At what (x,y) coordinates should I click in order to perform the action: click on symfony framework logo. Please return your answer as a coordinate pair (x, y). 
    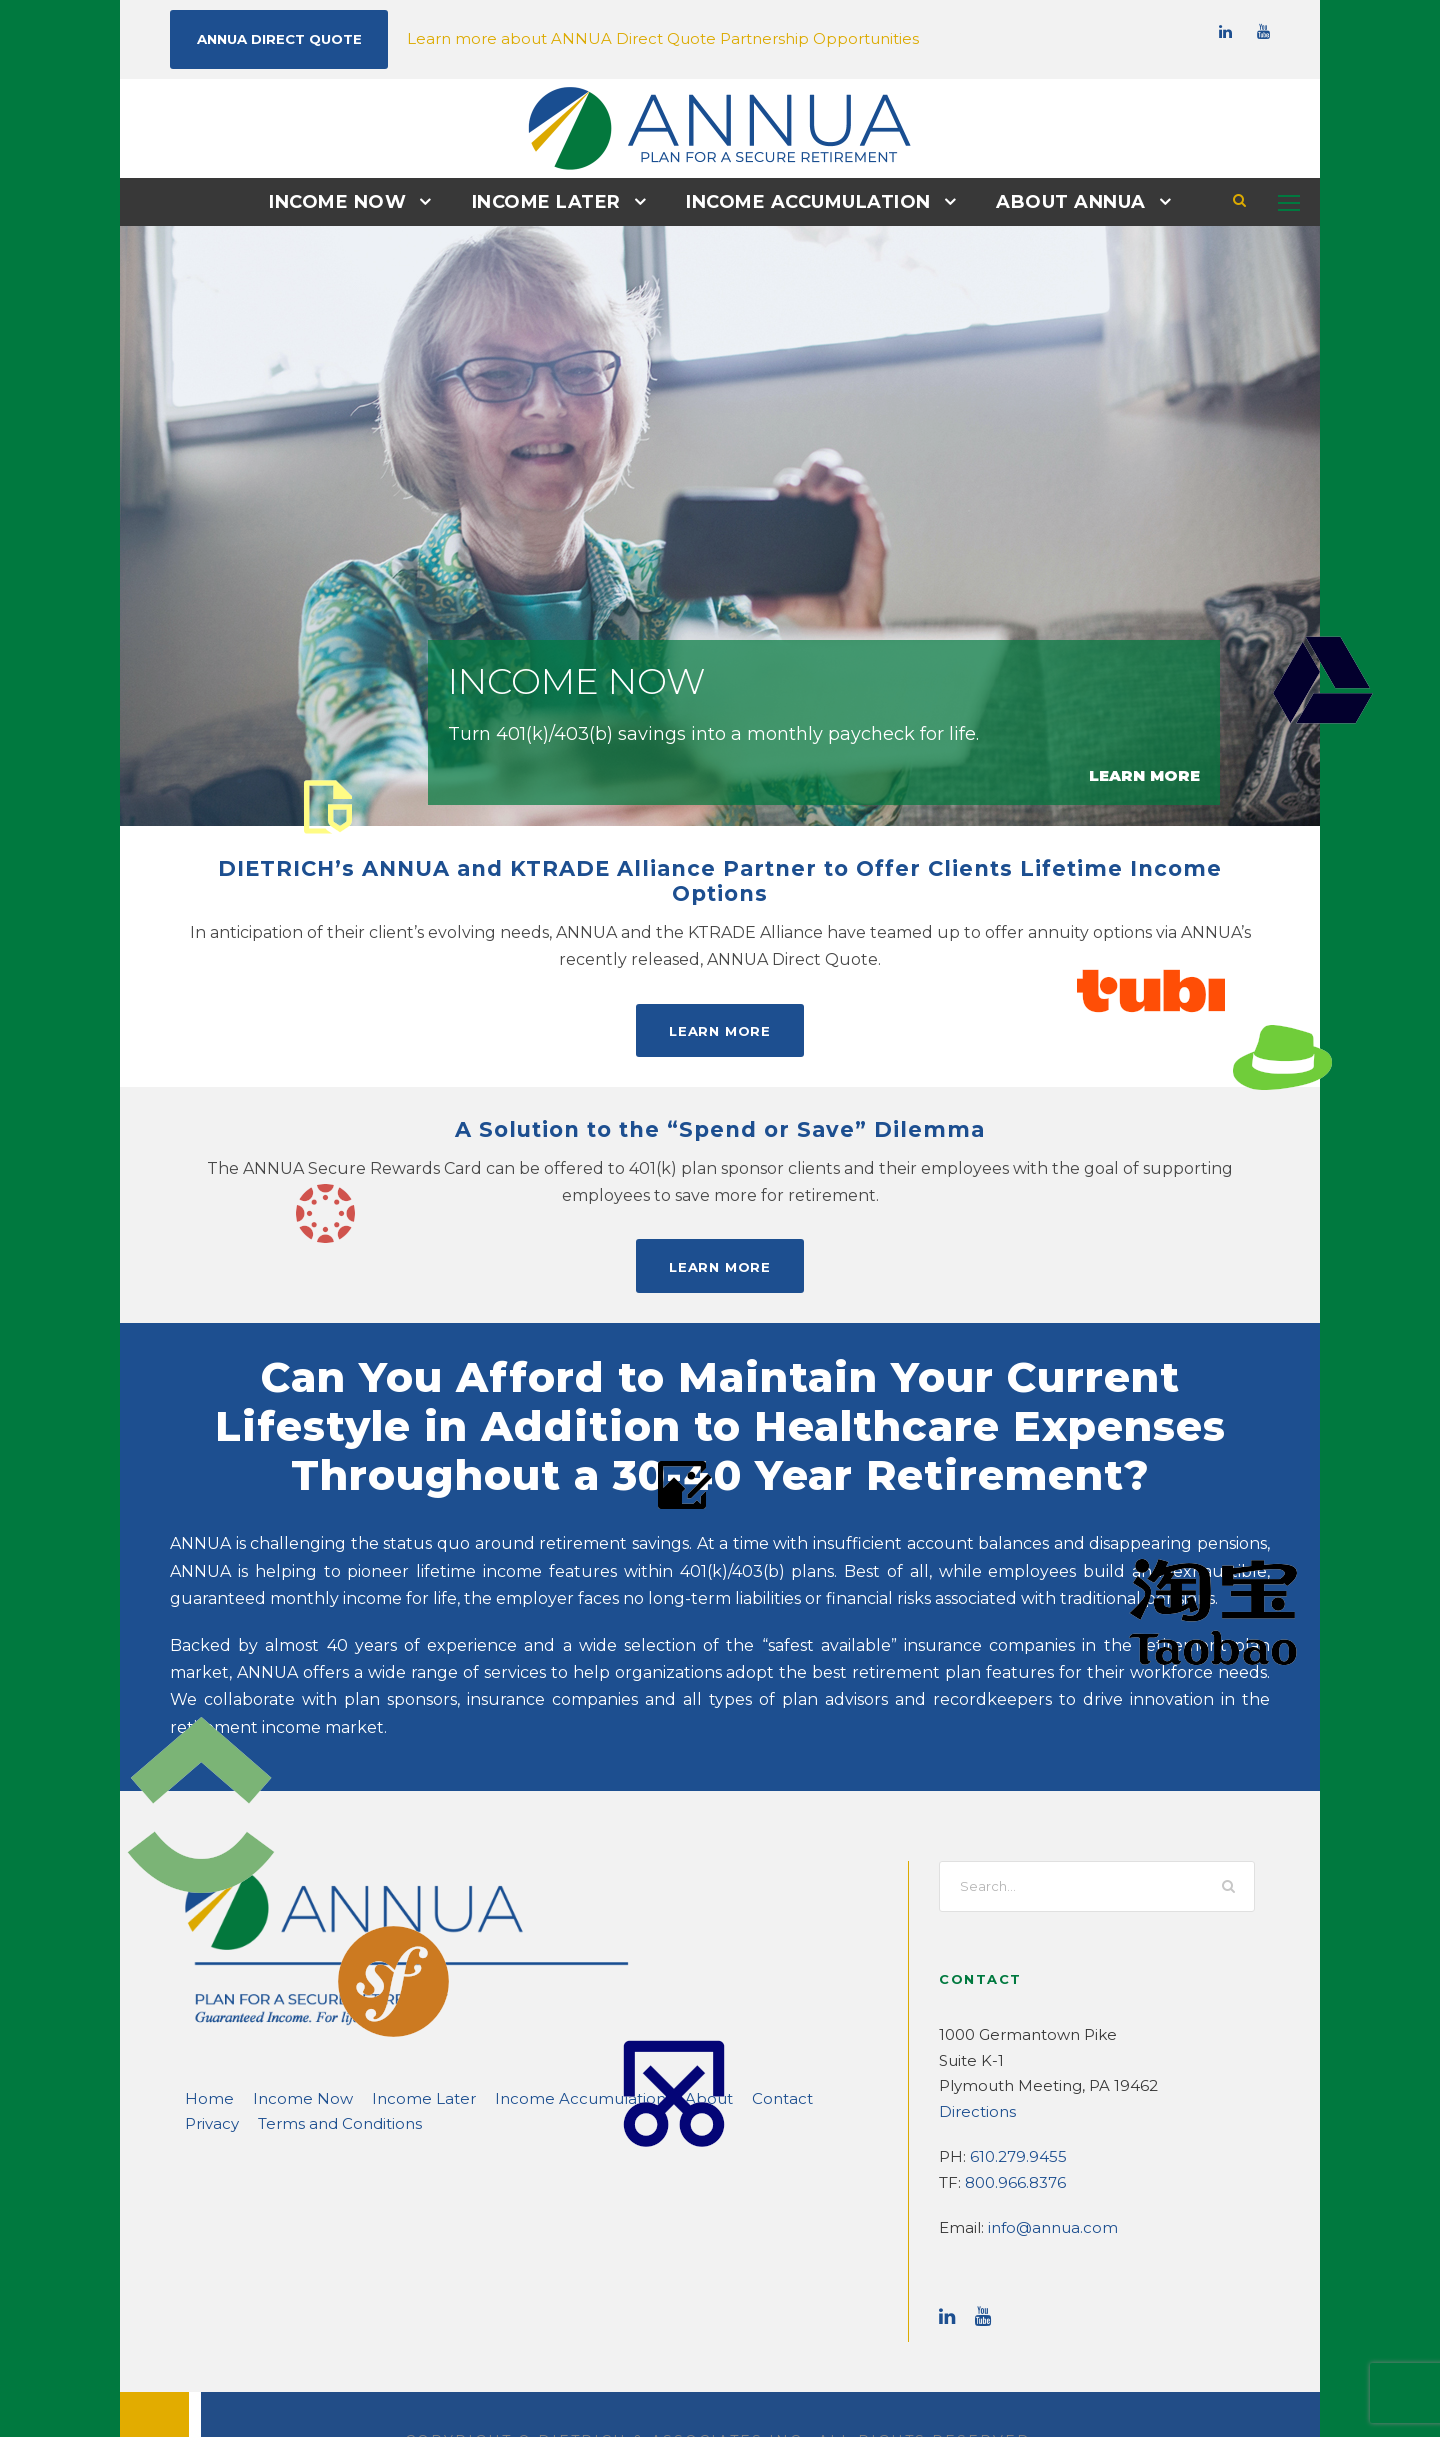
    Looking at the image, I should click on (393, 1981).